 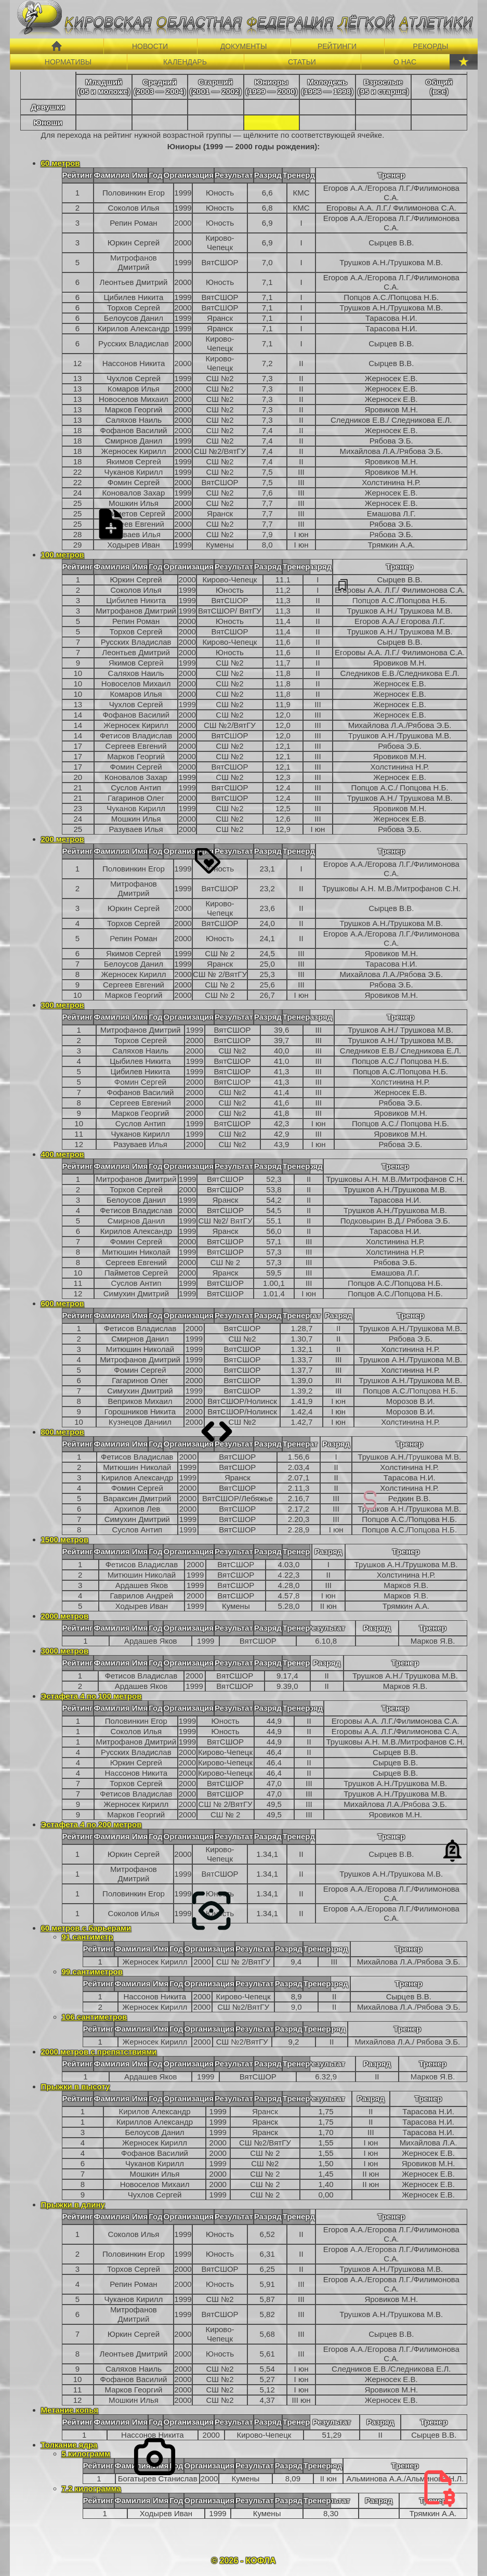 What do you see at coordinates (438, 2487) in the screenshot?
I see `view bitcoin-related document` at bounding box center [438, 2487].